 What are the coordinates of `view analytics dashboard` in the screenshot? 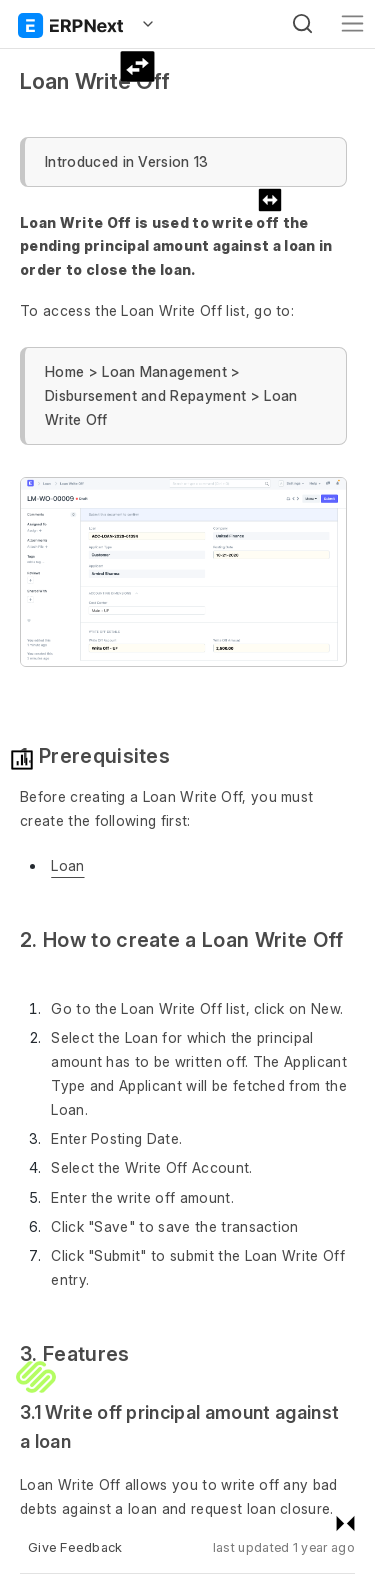 It's located at (22, 760).